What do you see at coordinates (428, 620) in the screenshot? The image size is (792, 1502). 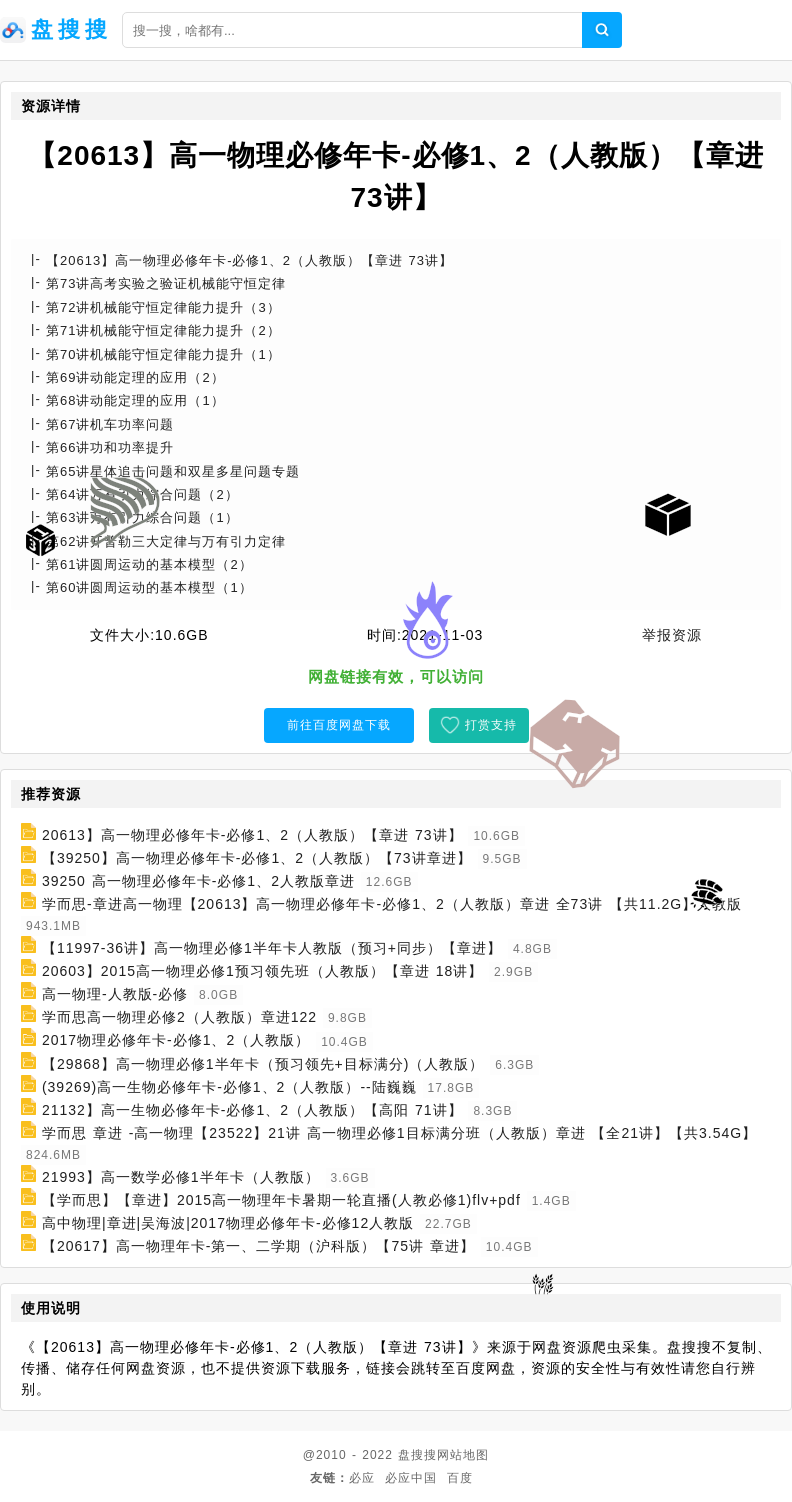 I see `select a spirit or ethereal character class` at bounding box center [428, 620].